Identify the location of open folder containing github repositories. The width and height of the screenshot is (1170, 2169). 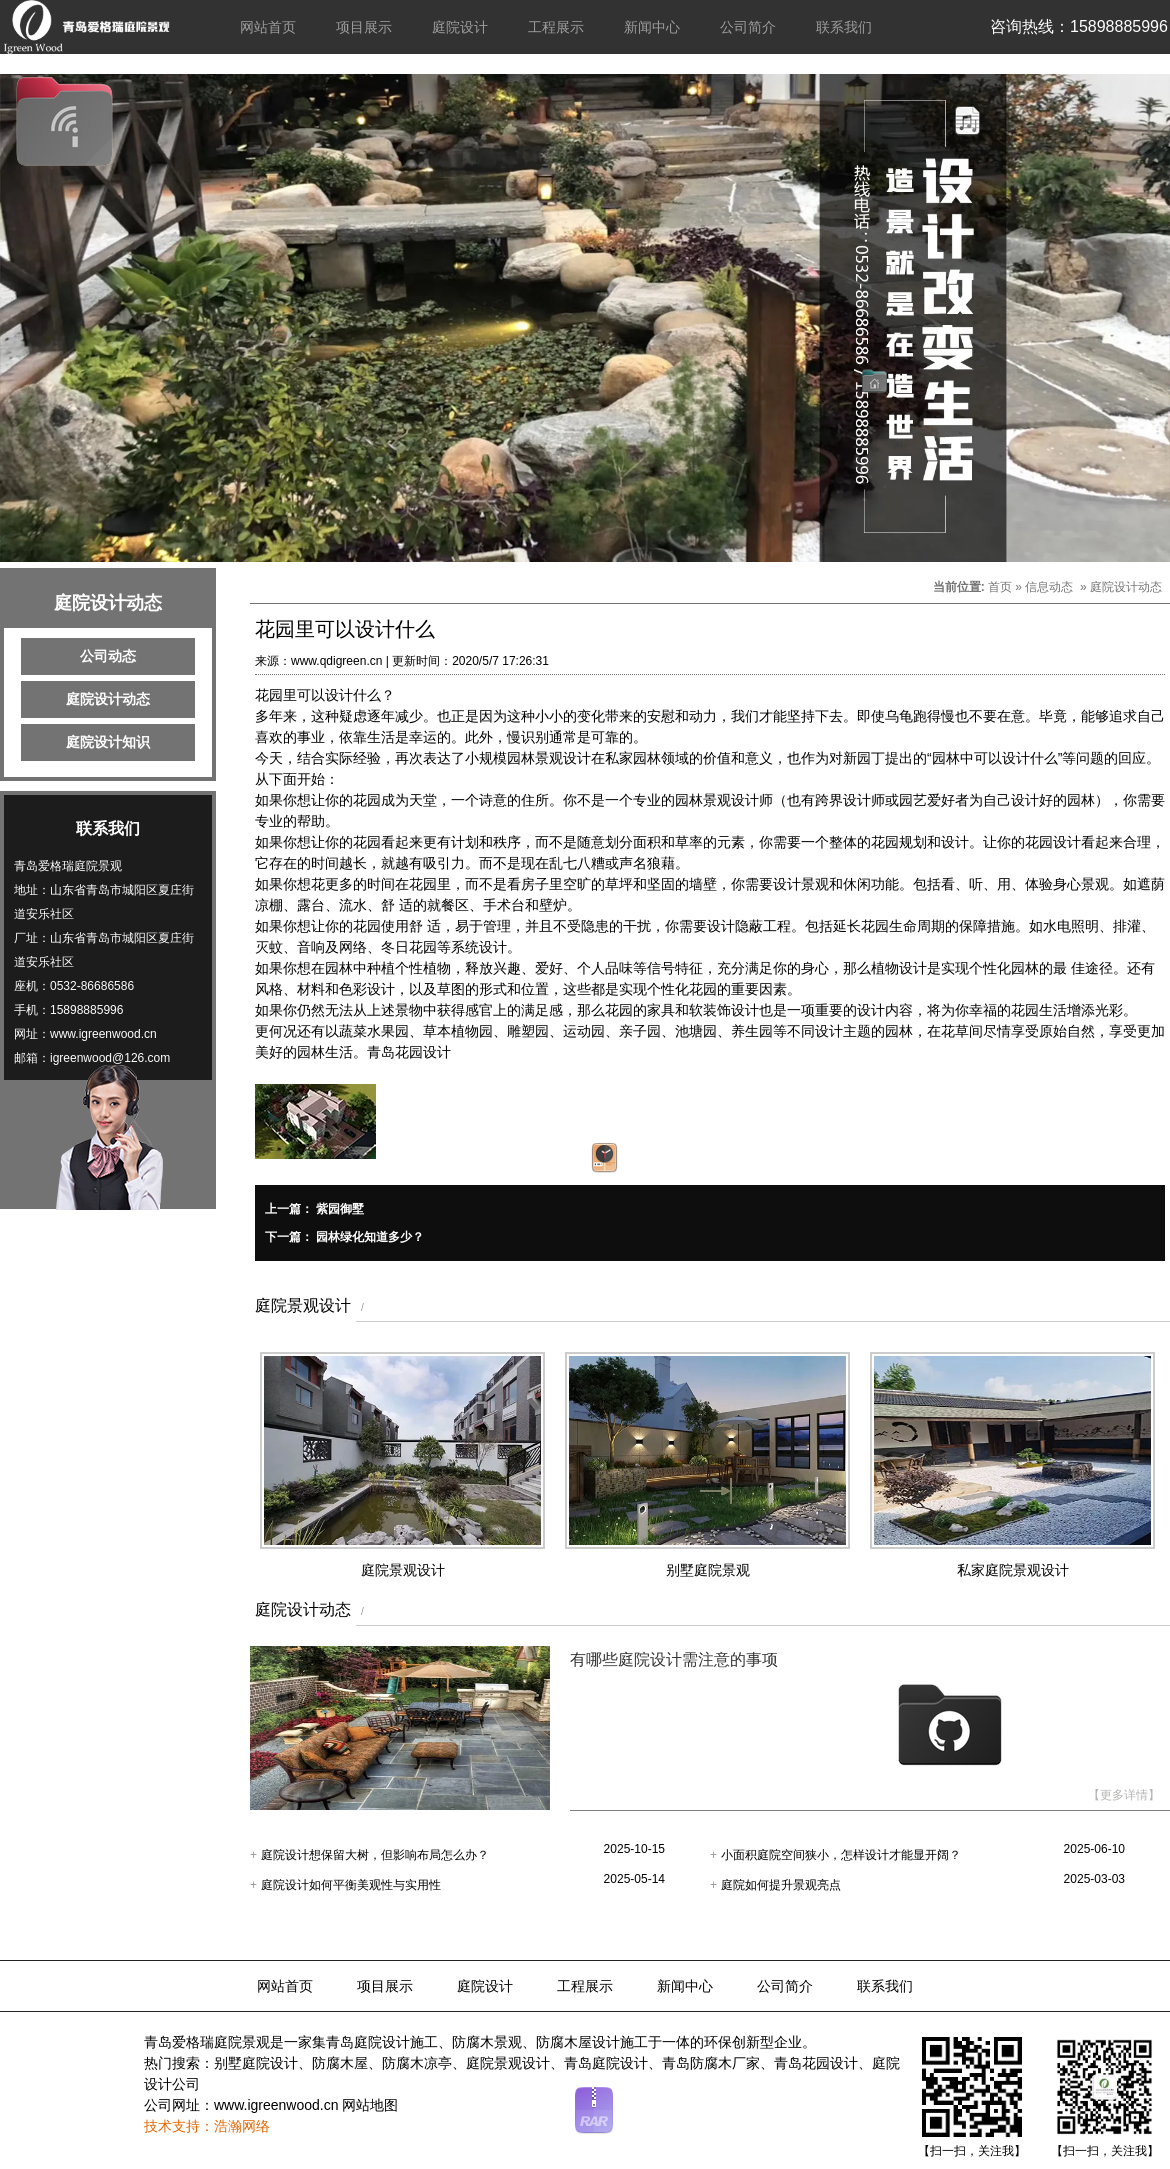
(949, 1727).